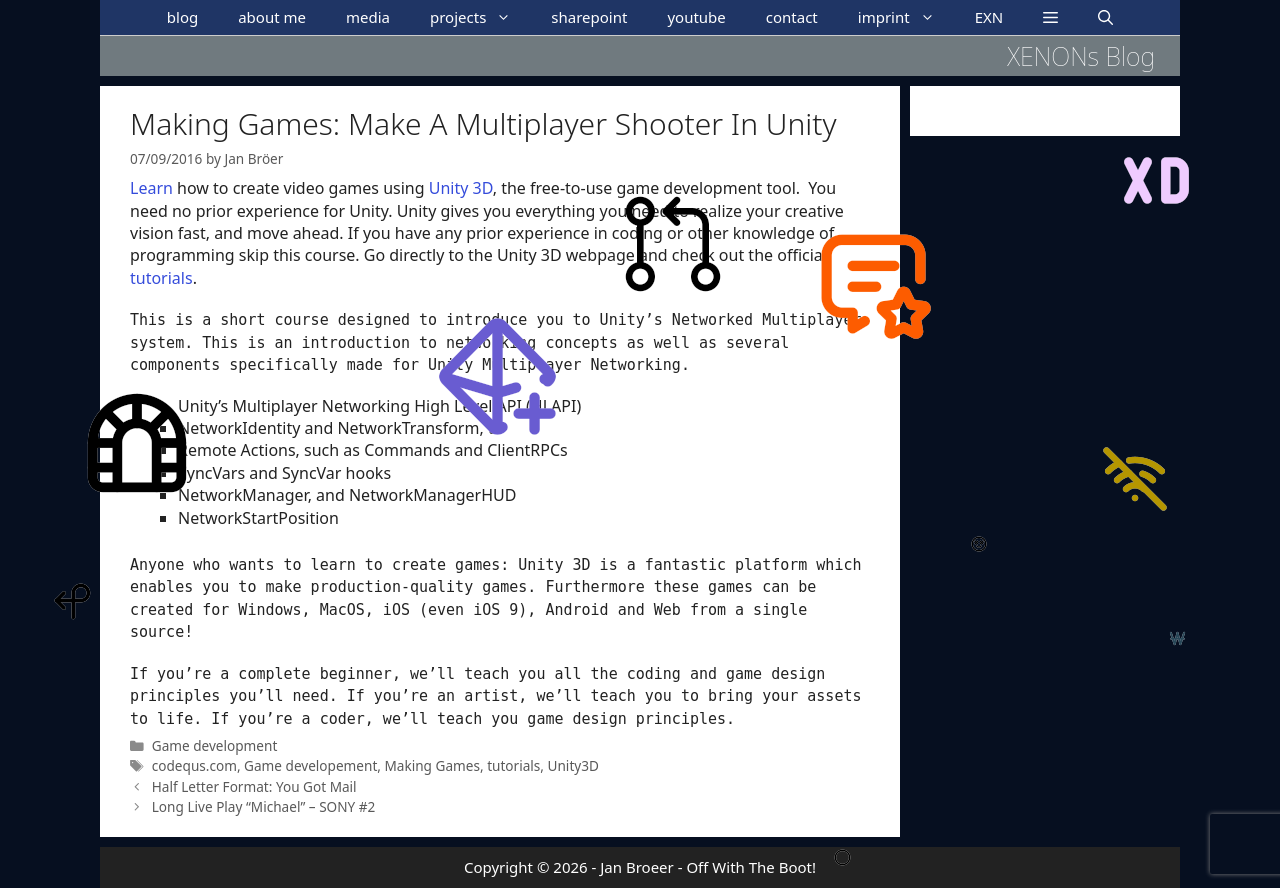 The image size is (1280, 888). Describe the element at coordinates (71, 600) in the screenshot. I see `undo or go back to previous state` at that location.